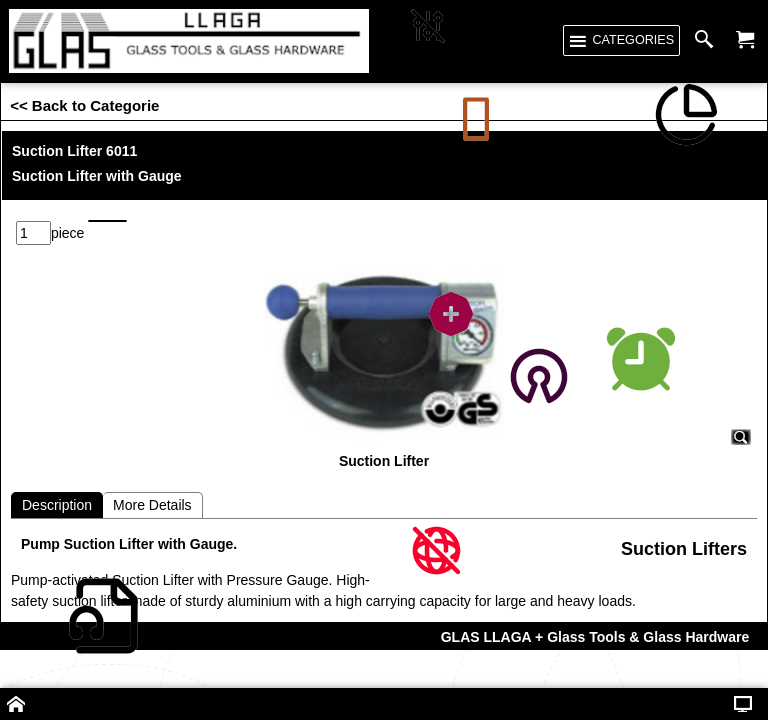  What do you see at coordinates (428, 26) in the screenshot?
I see `settings or adjustments are disabled` at bounding box center [428, 26].